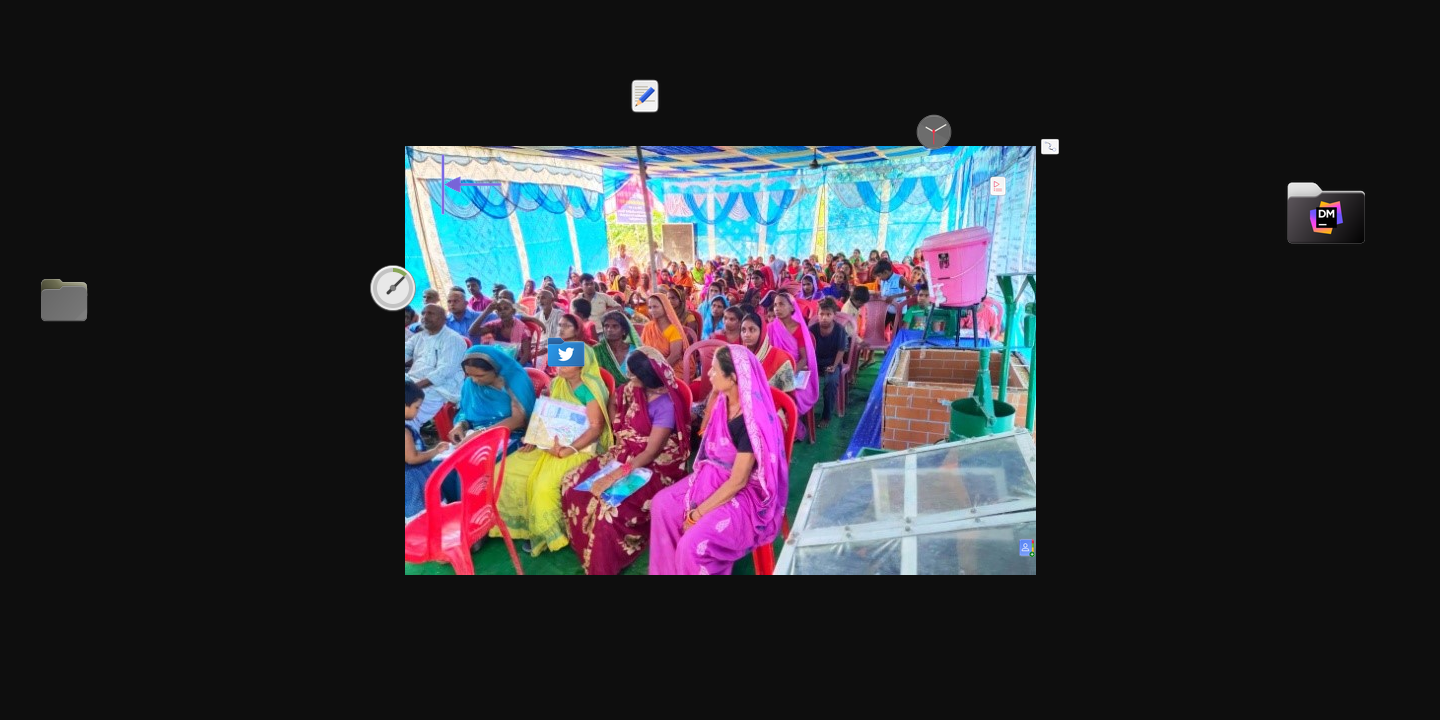  I want to click on open a karbon vector graphics file, so click(1050, 146).